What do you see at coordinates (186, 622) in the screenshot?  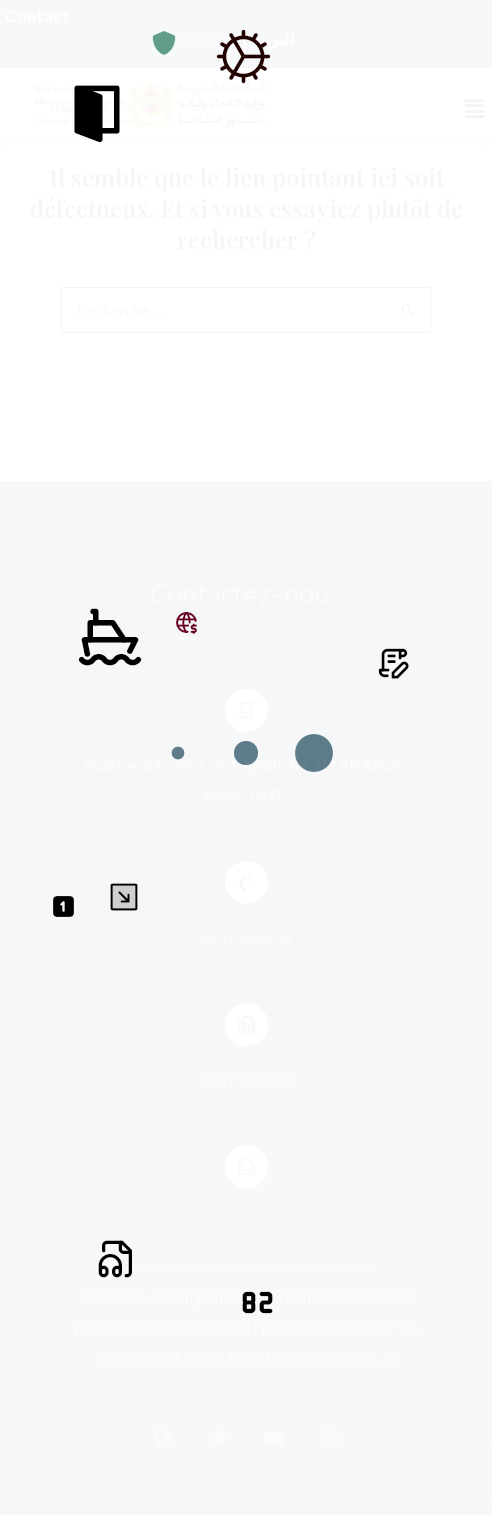 I see `access international currency exchange` at bounding box center [186, 622].